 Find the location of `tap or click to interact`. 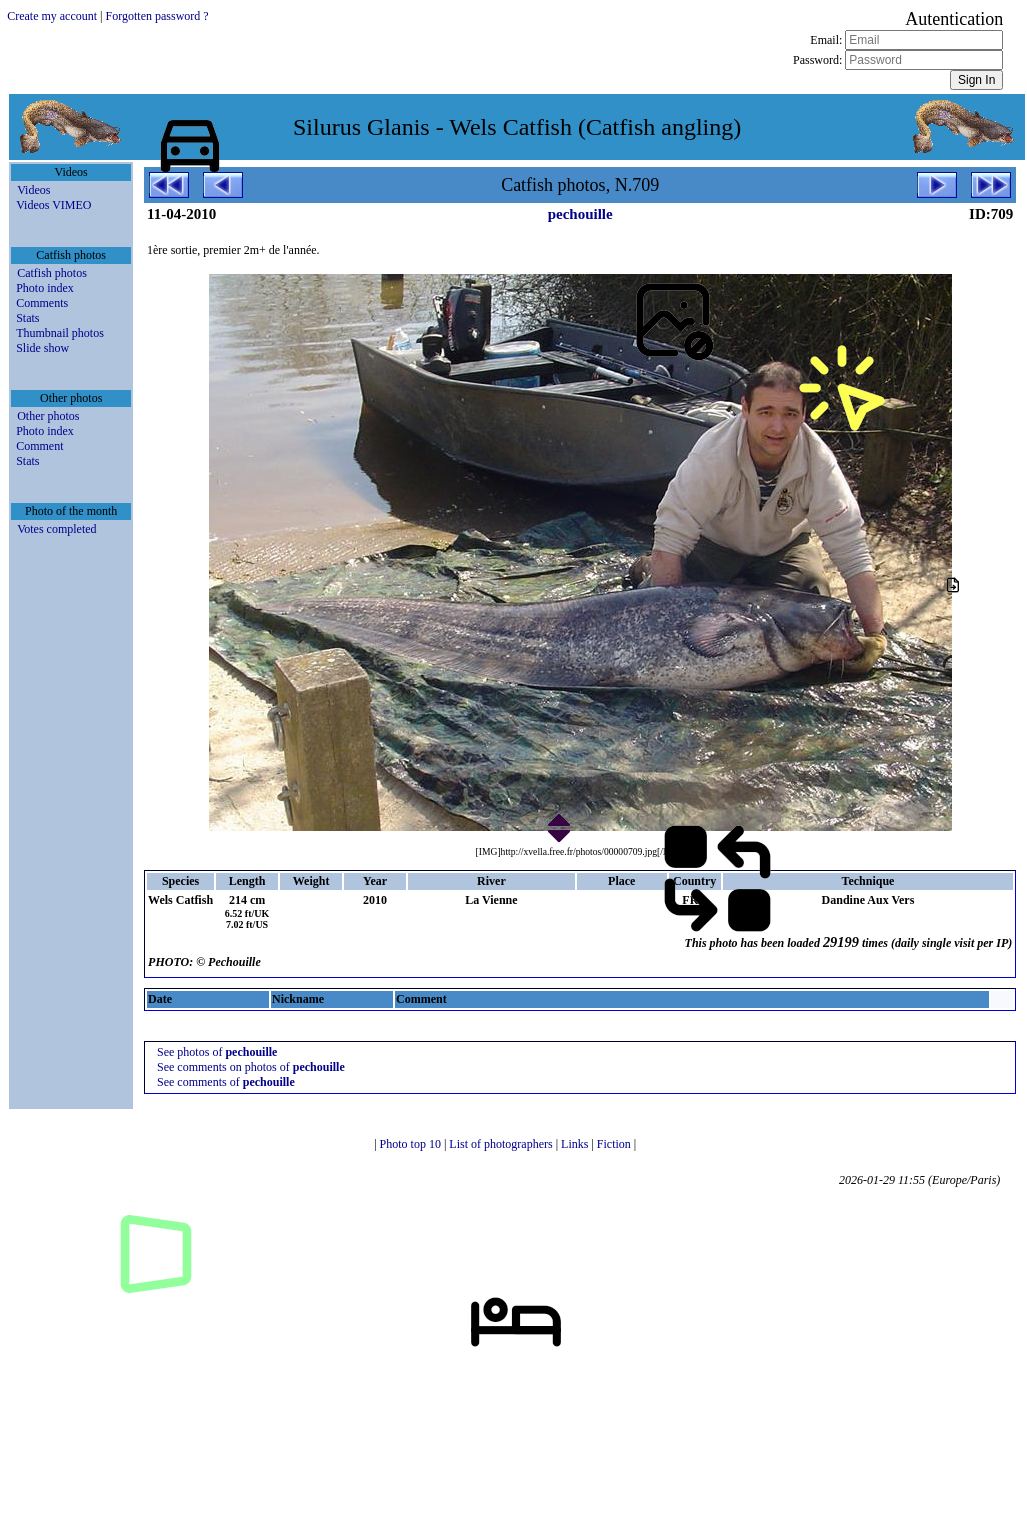

tap or click to interact is located at coordinates (842, 388).